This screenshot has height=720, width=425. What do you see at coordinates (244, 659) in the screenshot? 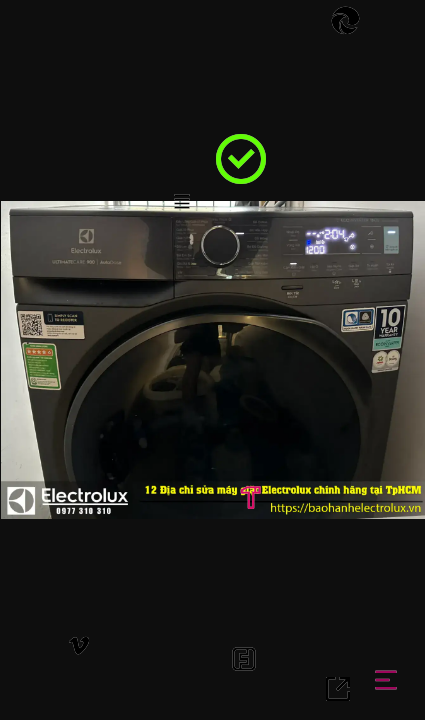
I see `open friendica social network` at bounding box center [244, 659].